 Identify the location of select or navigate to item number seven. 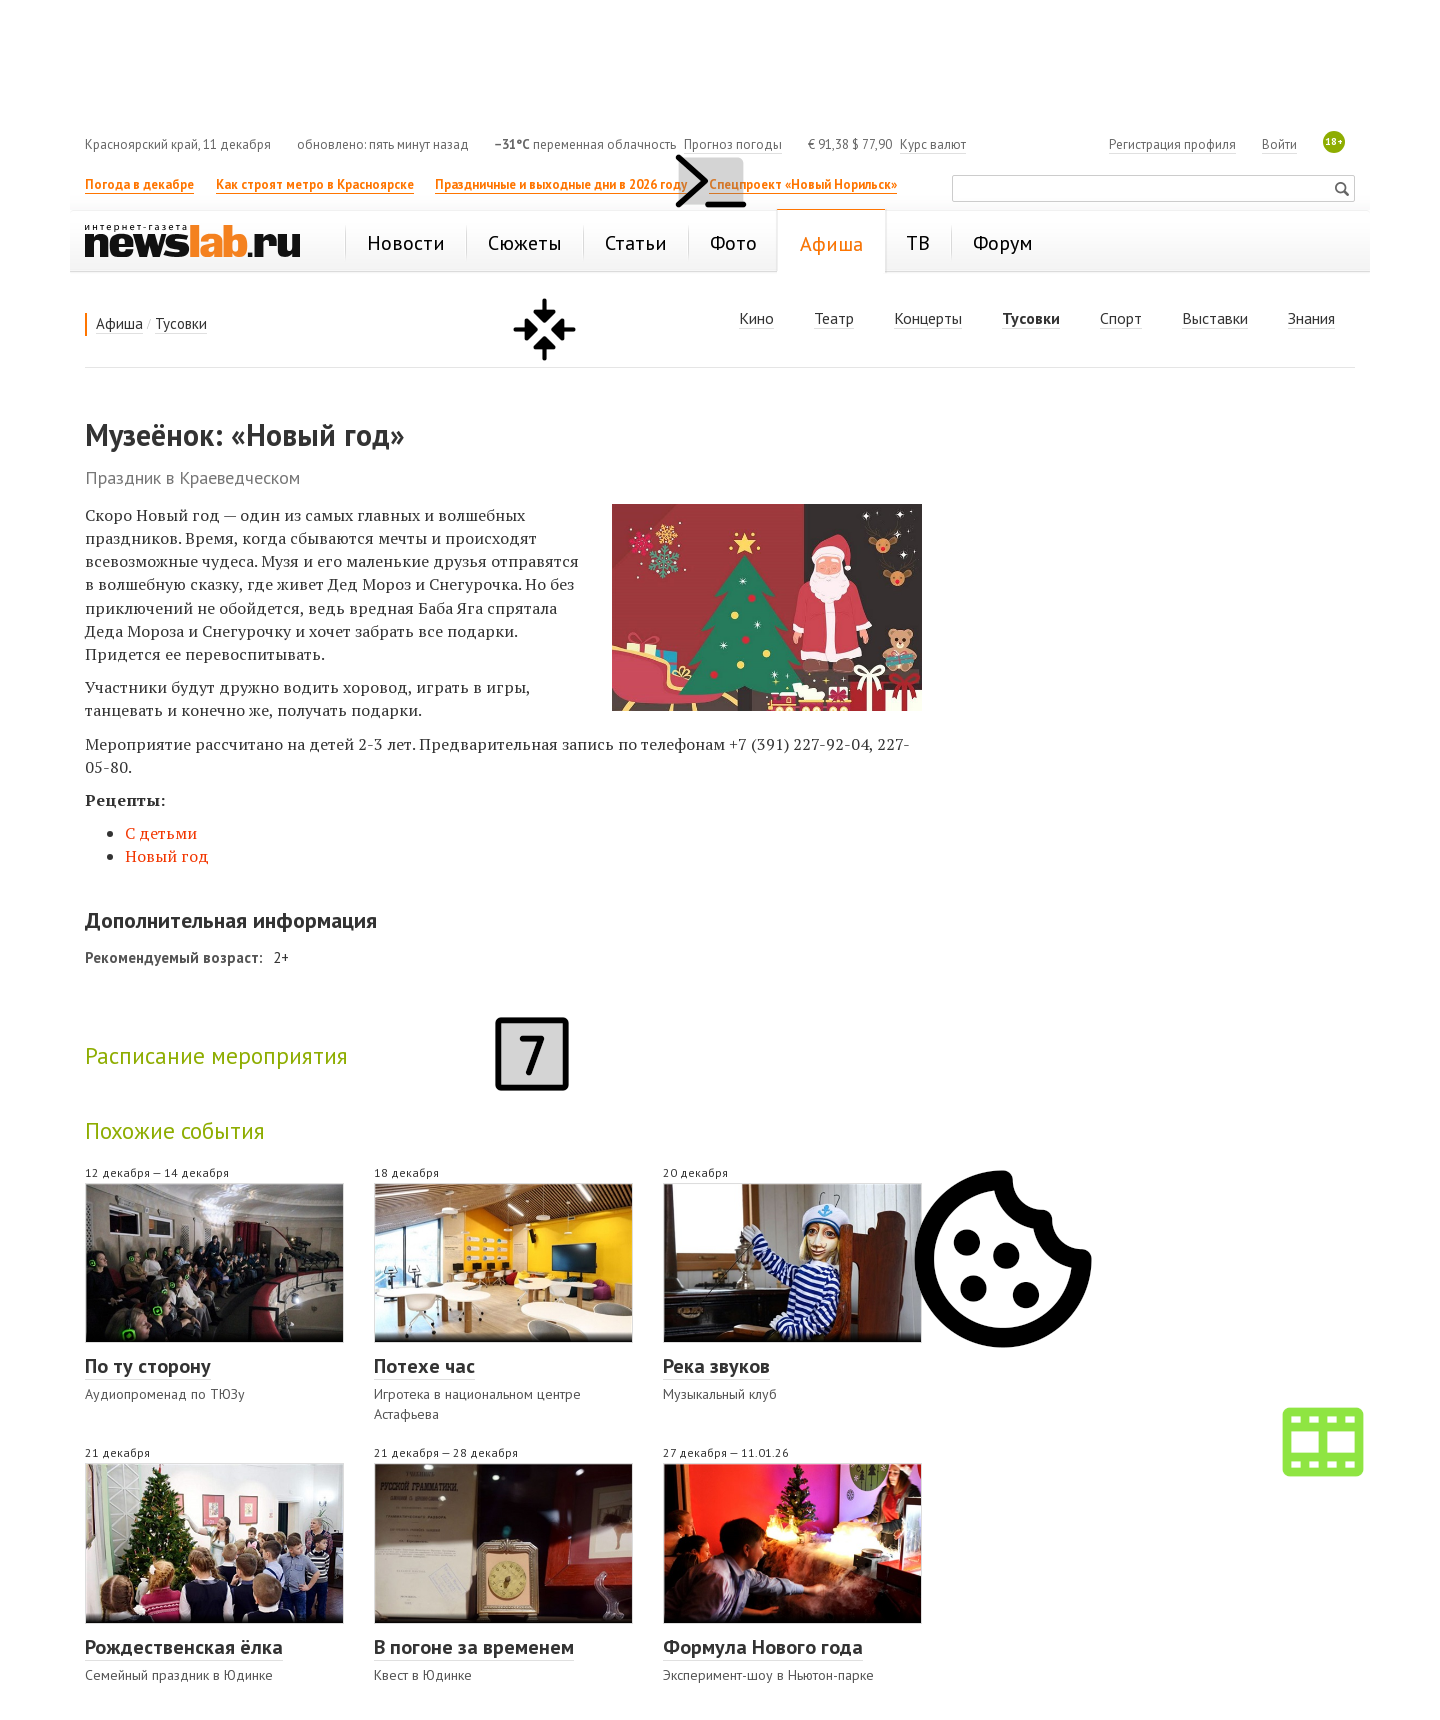
(532, 1054).